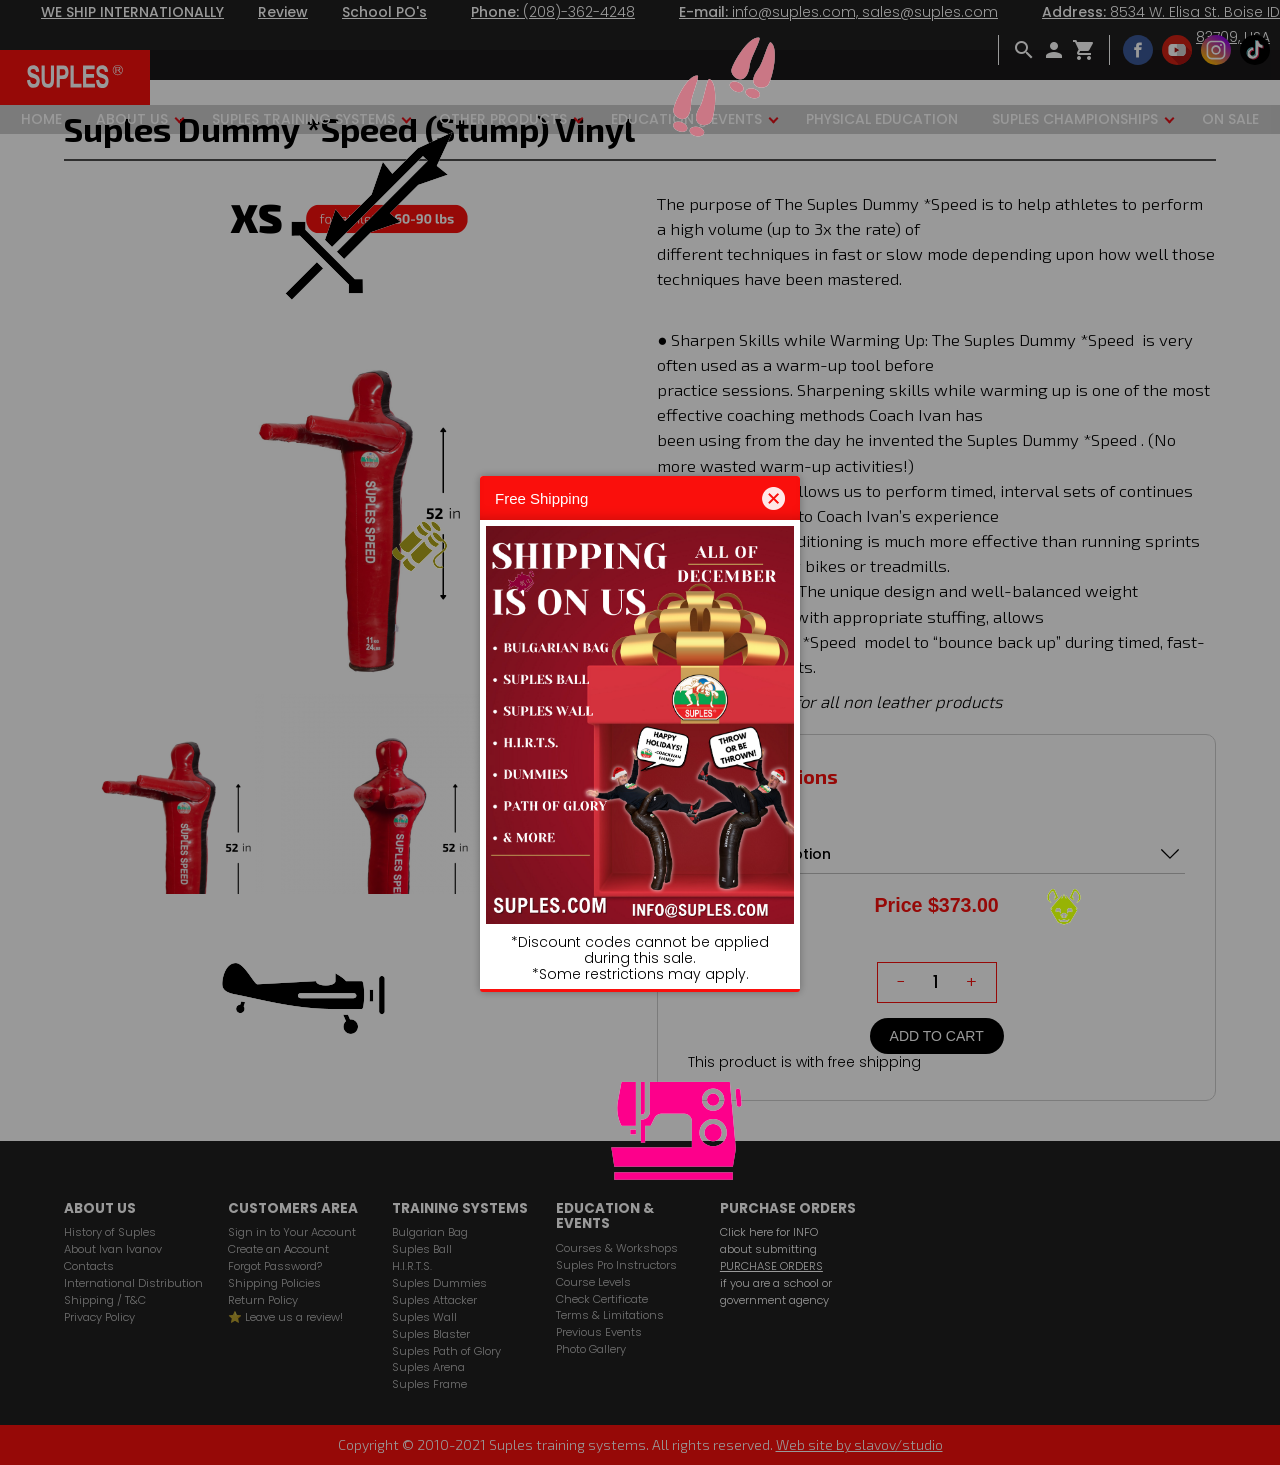 The image size is (1280, 1465). What do you see at coordinates (724, 87) in the screenshot?
I see `track wildlife or animal sightings` at bounding box center [724, 87].